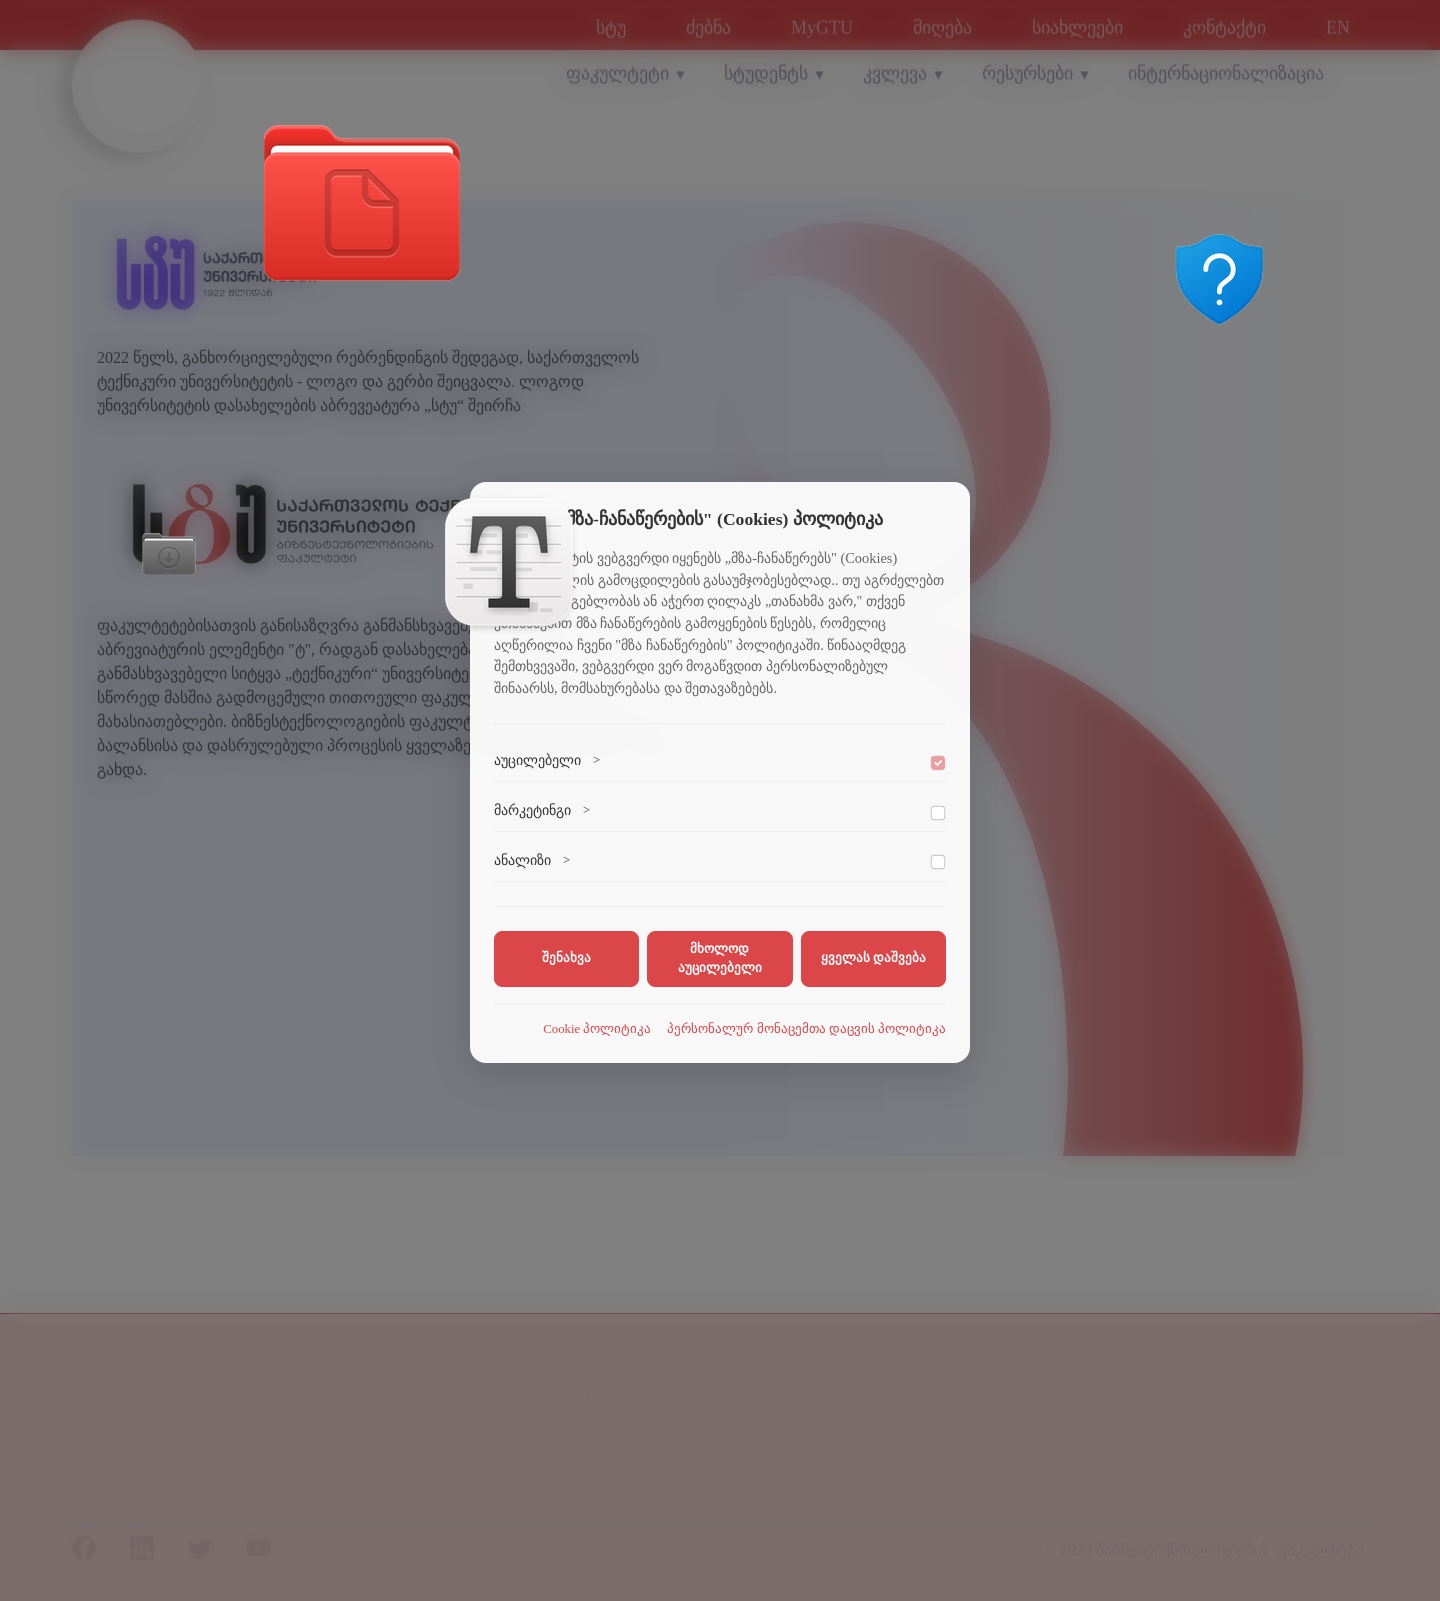  Describe the element at coordinates (362, 203) in the screenshot. I see `open your documents folder` at that location.